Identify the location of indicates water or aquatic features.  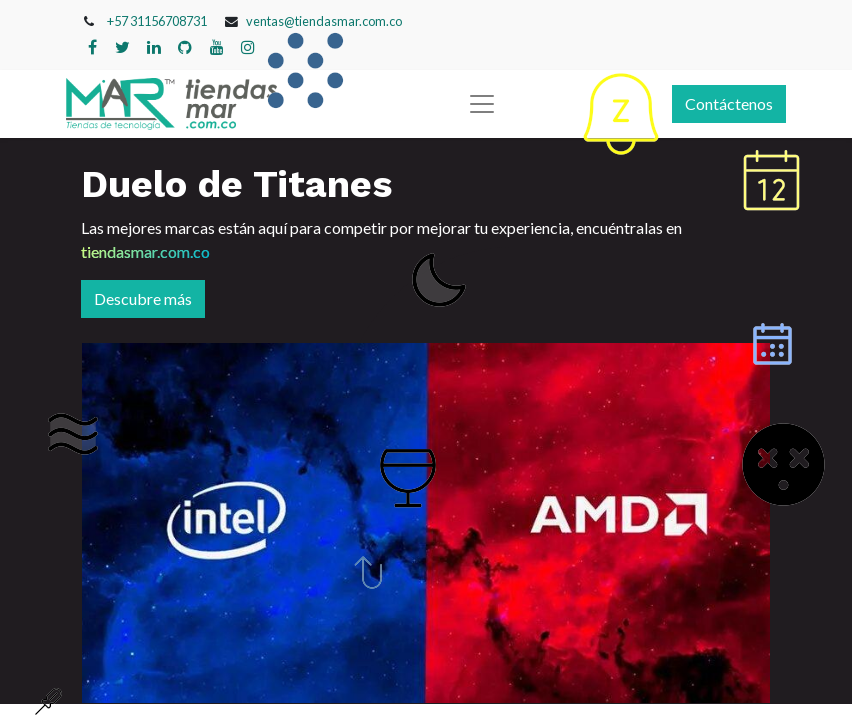
(73, 434).